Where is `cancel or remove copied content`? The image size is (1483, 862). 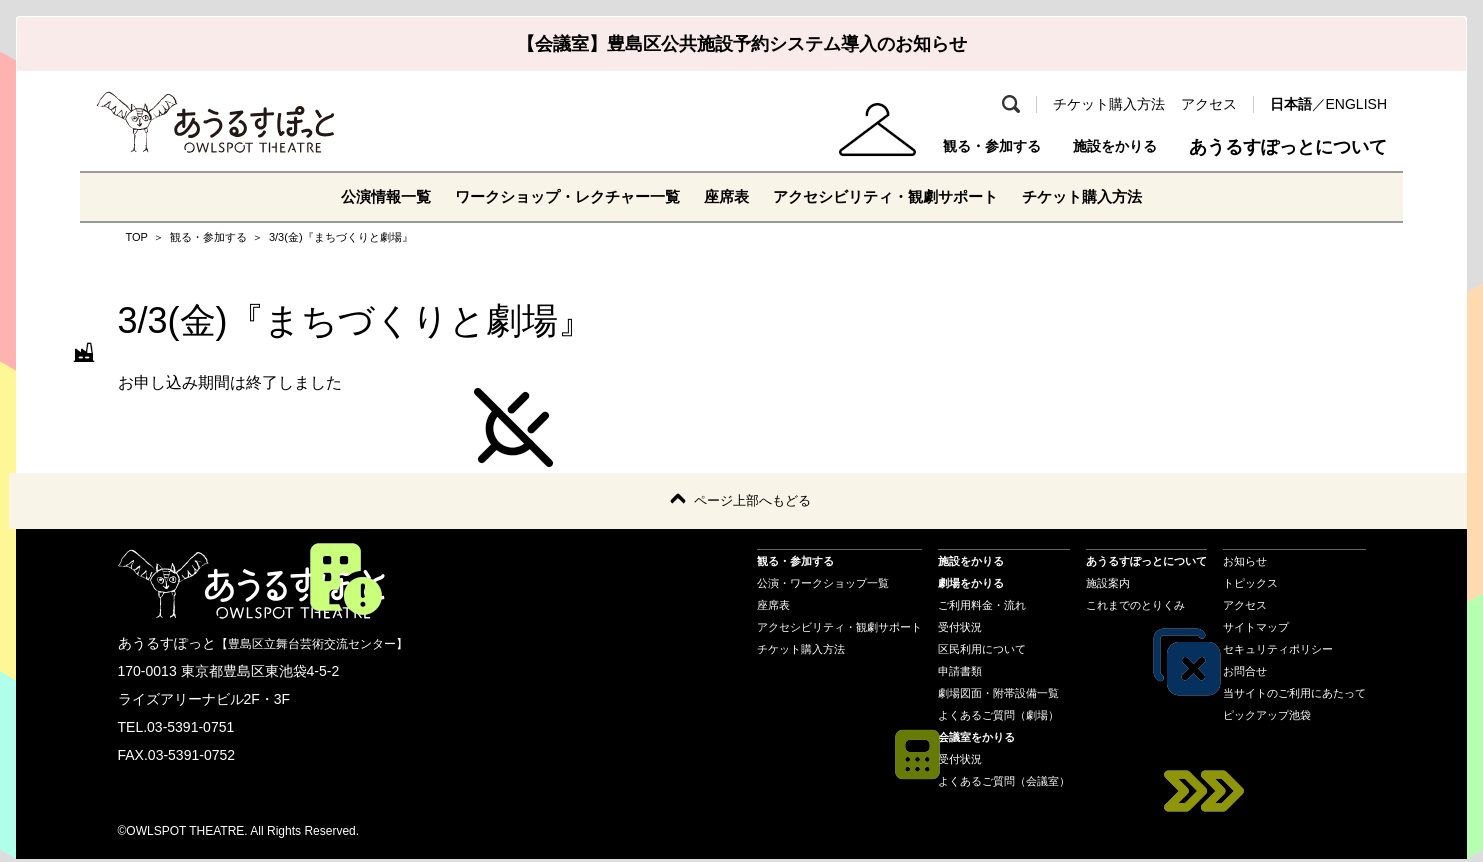 cancel or remove copied content is located at coordinates (1187, 662).